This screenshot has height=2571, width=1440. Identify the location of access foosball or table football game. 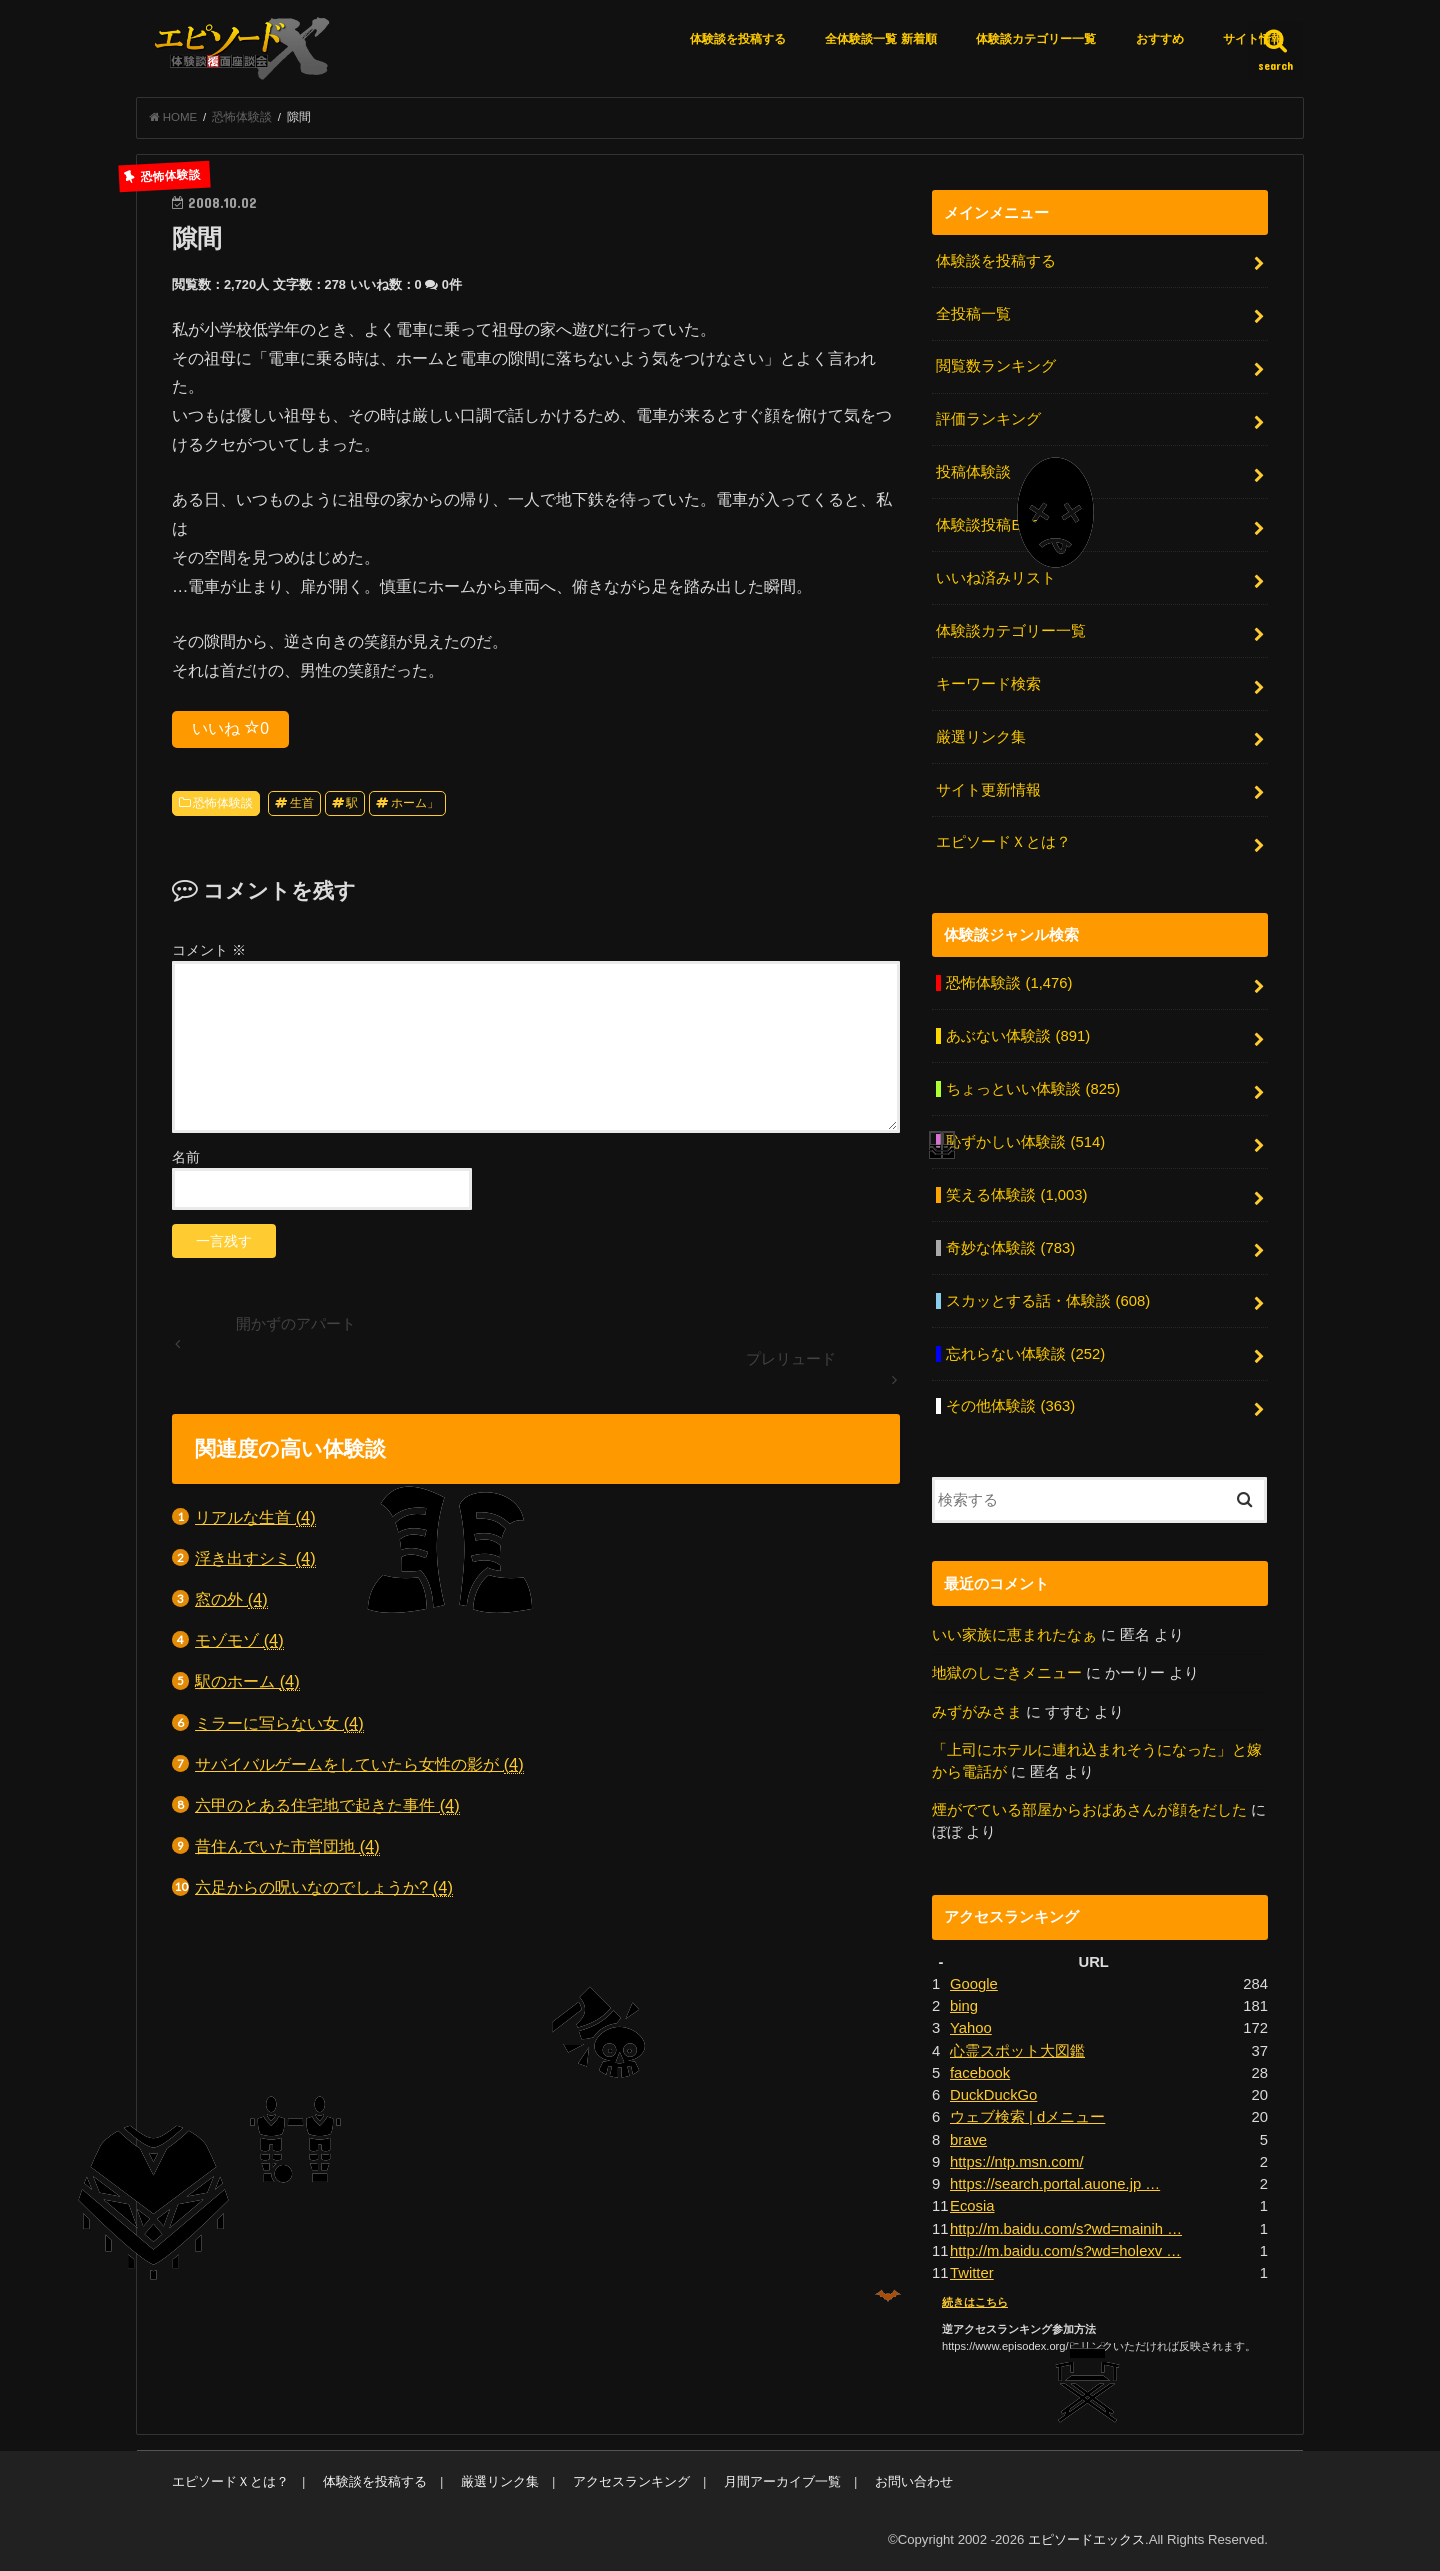
(295, 2139).